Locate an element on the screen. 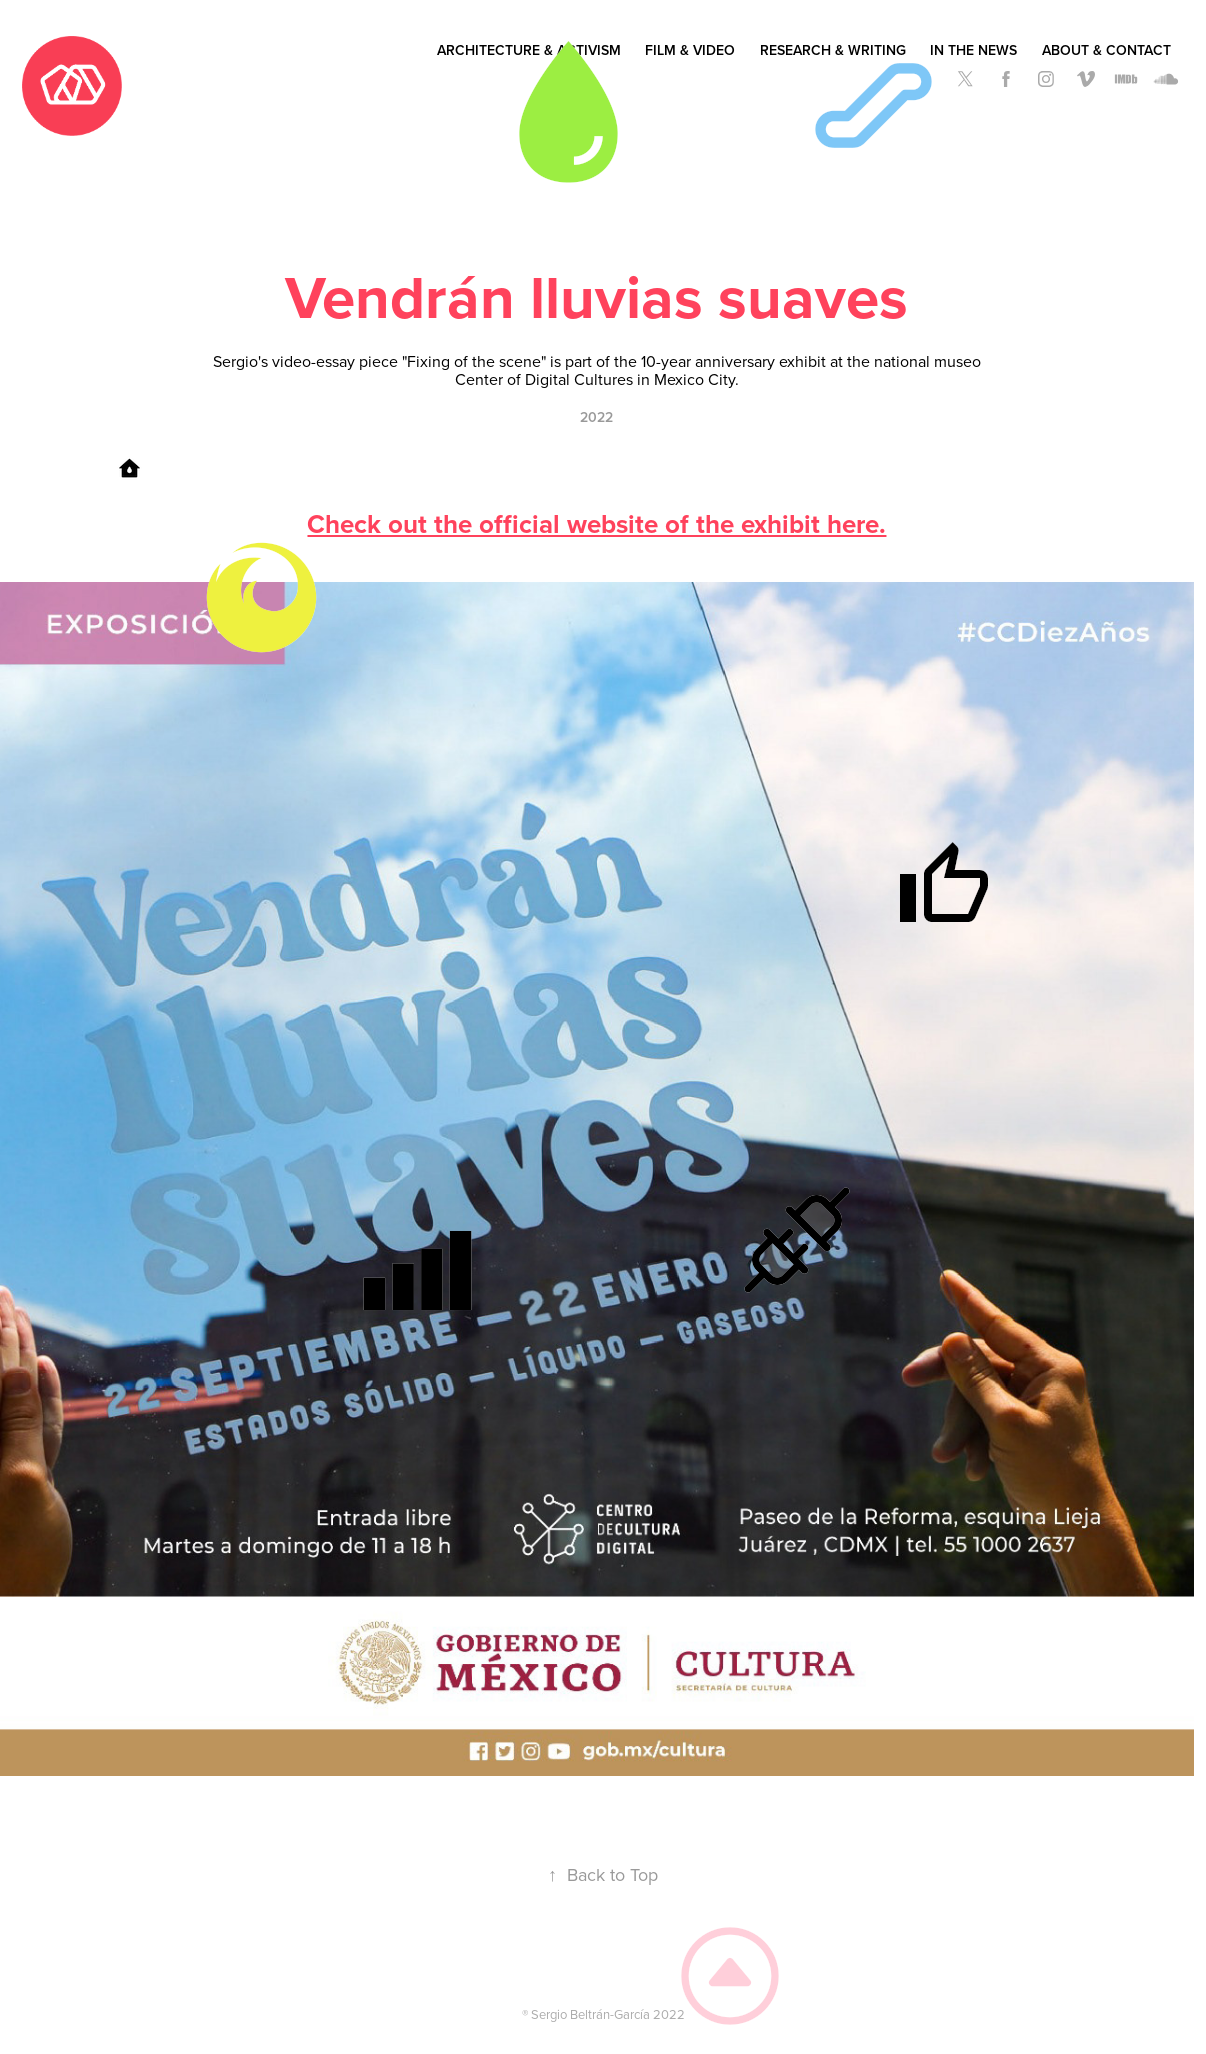 This screenshot has width=1206, height=2054. like or upvote content is located at coordinates (944, 886).